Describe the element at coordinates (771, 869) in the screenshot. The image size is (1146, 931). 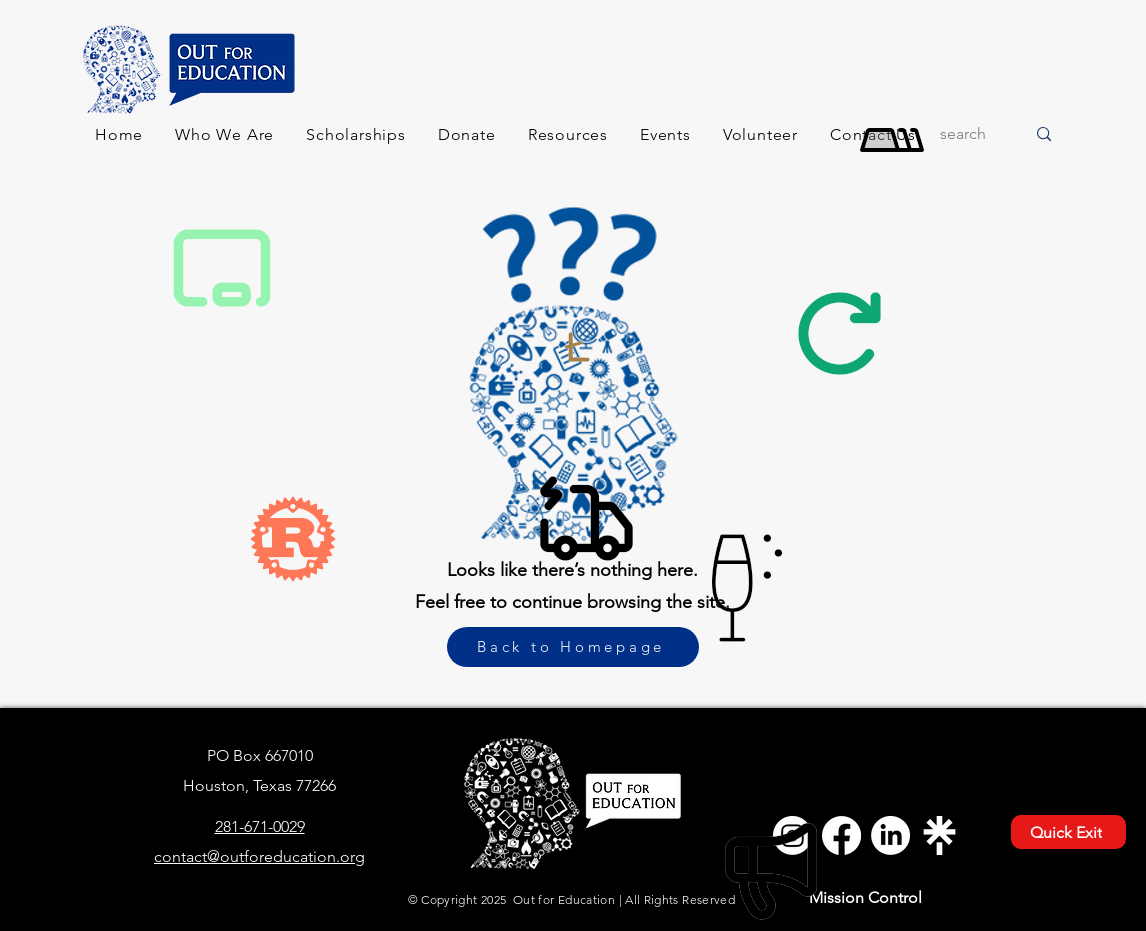
I see `make an announcement or broadcast` at that location.